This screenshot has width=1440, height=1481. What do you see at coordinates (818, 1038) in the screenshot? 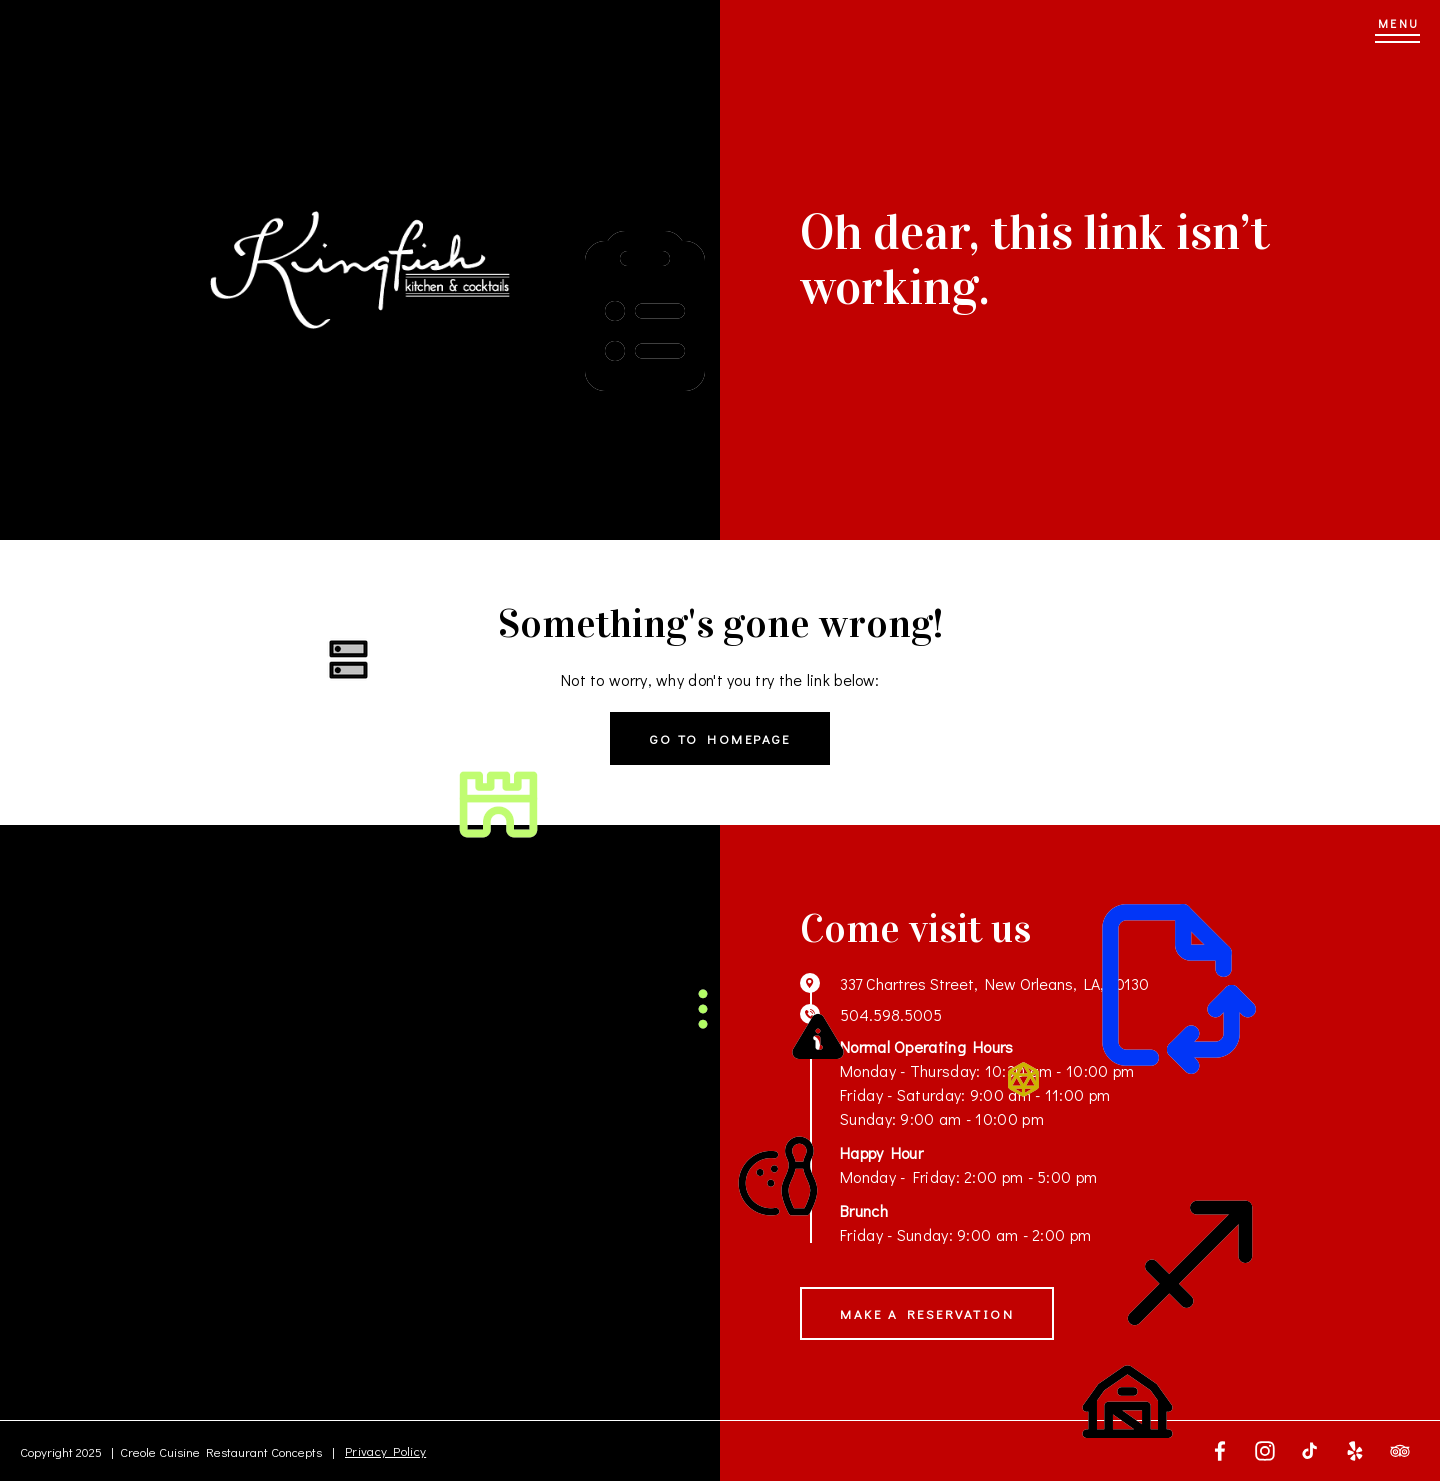
I see `view important information or notice` at bounding box center [818, 1038].